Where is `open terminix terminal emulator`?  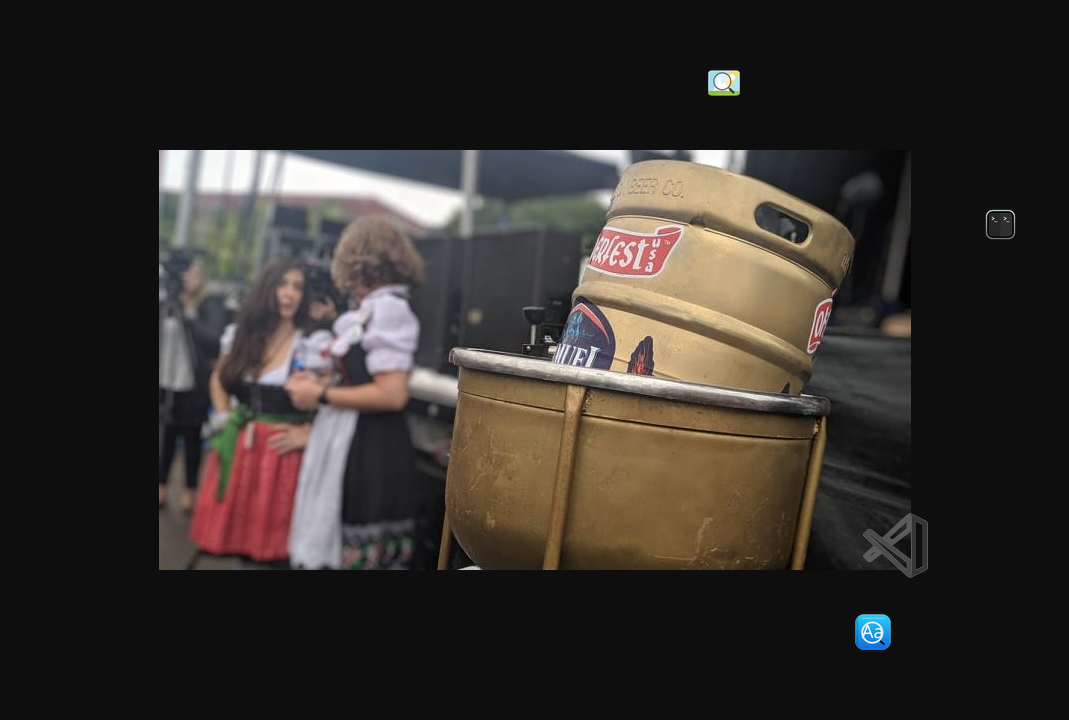
open terminix terminal emulator is located at coordinates (1000, 224).